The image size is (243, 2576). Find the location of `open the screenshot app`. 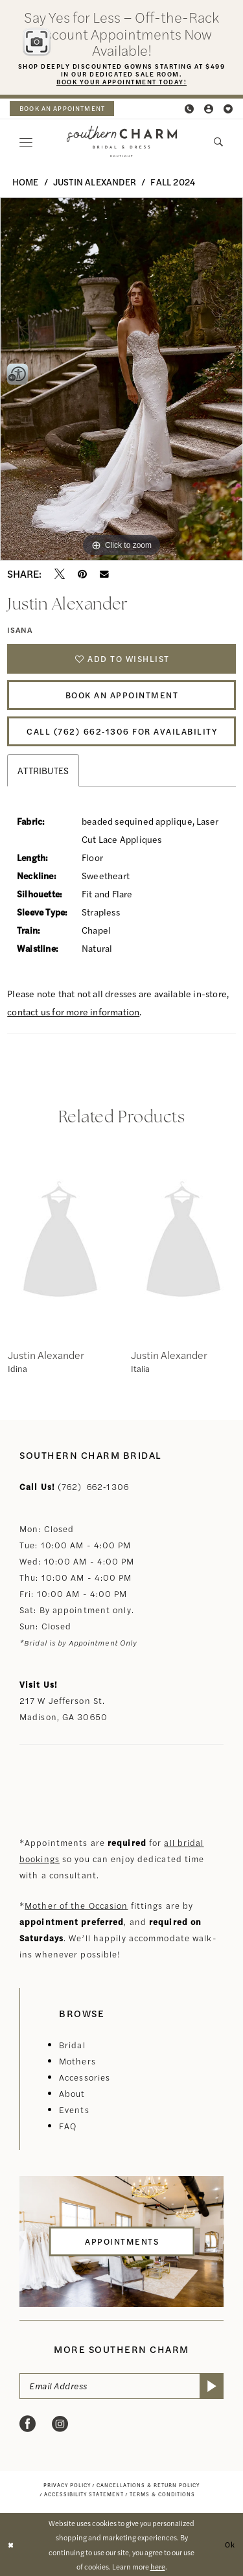

open the screenshot app is located at coordinates (36, 41).